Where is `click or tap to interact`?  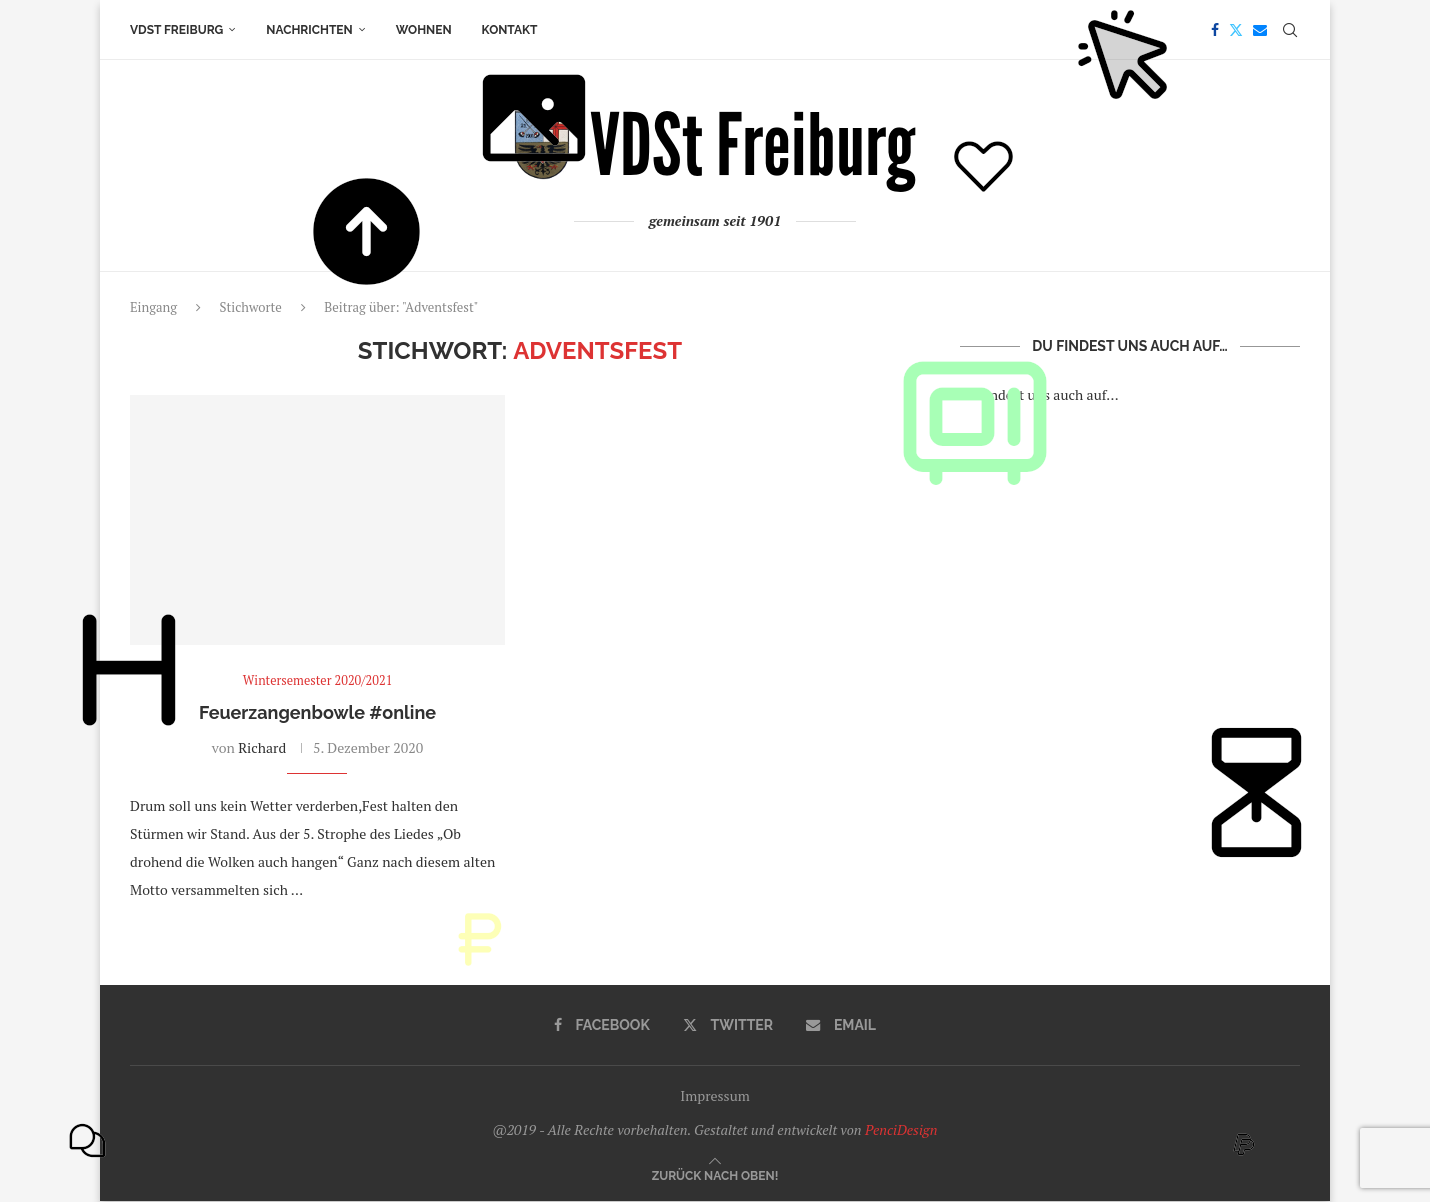
click or tap to interact is located at coordinates (1127, 59).